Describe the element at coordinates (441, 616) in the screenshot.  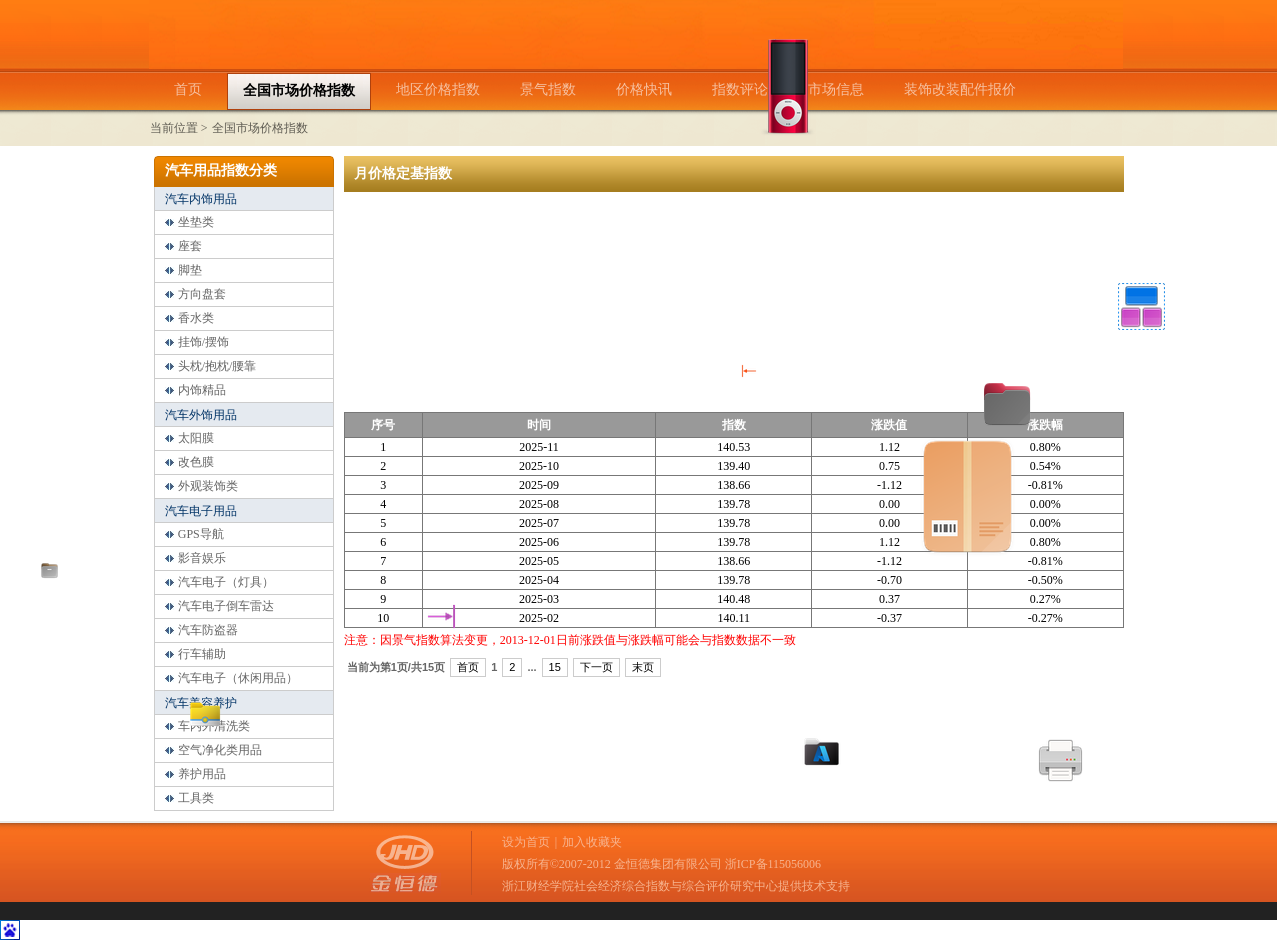
I see `go to the last item or page` at that location.